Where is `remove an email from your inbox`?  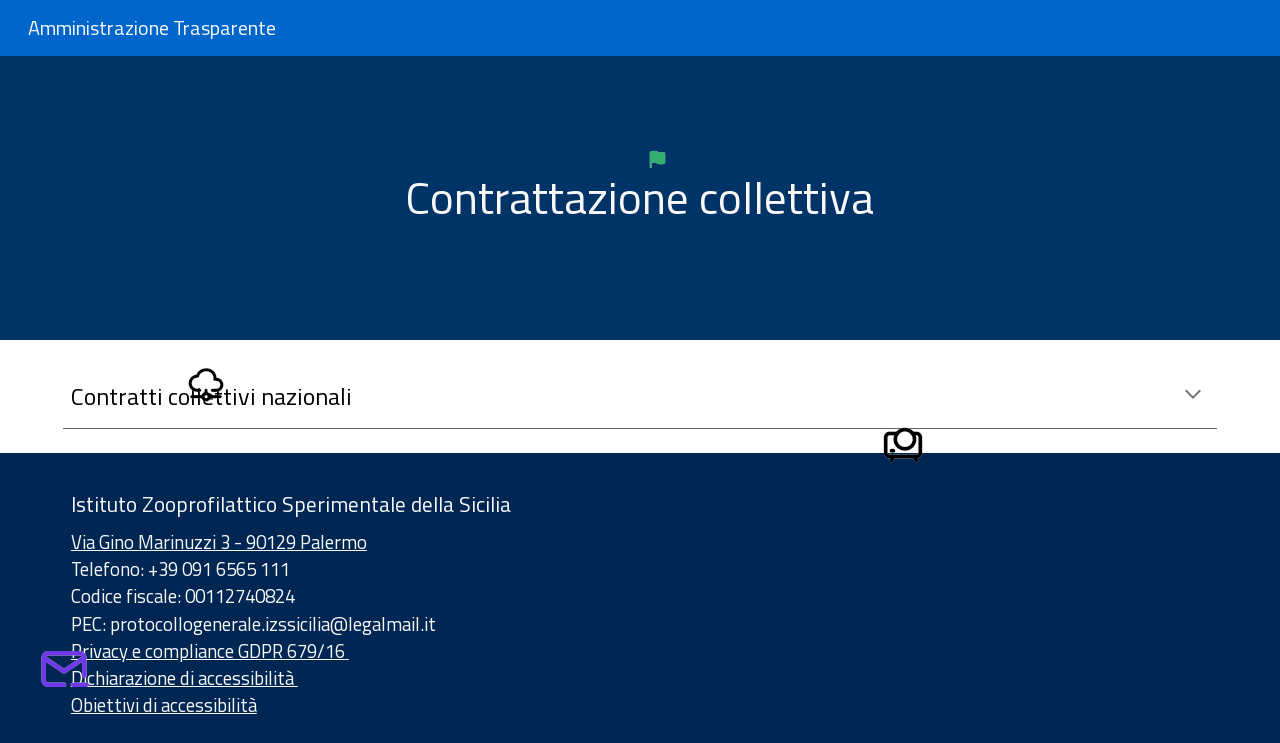 remove an email from your inbox is located at coordinates (64, 669).